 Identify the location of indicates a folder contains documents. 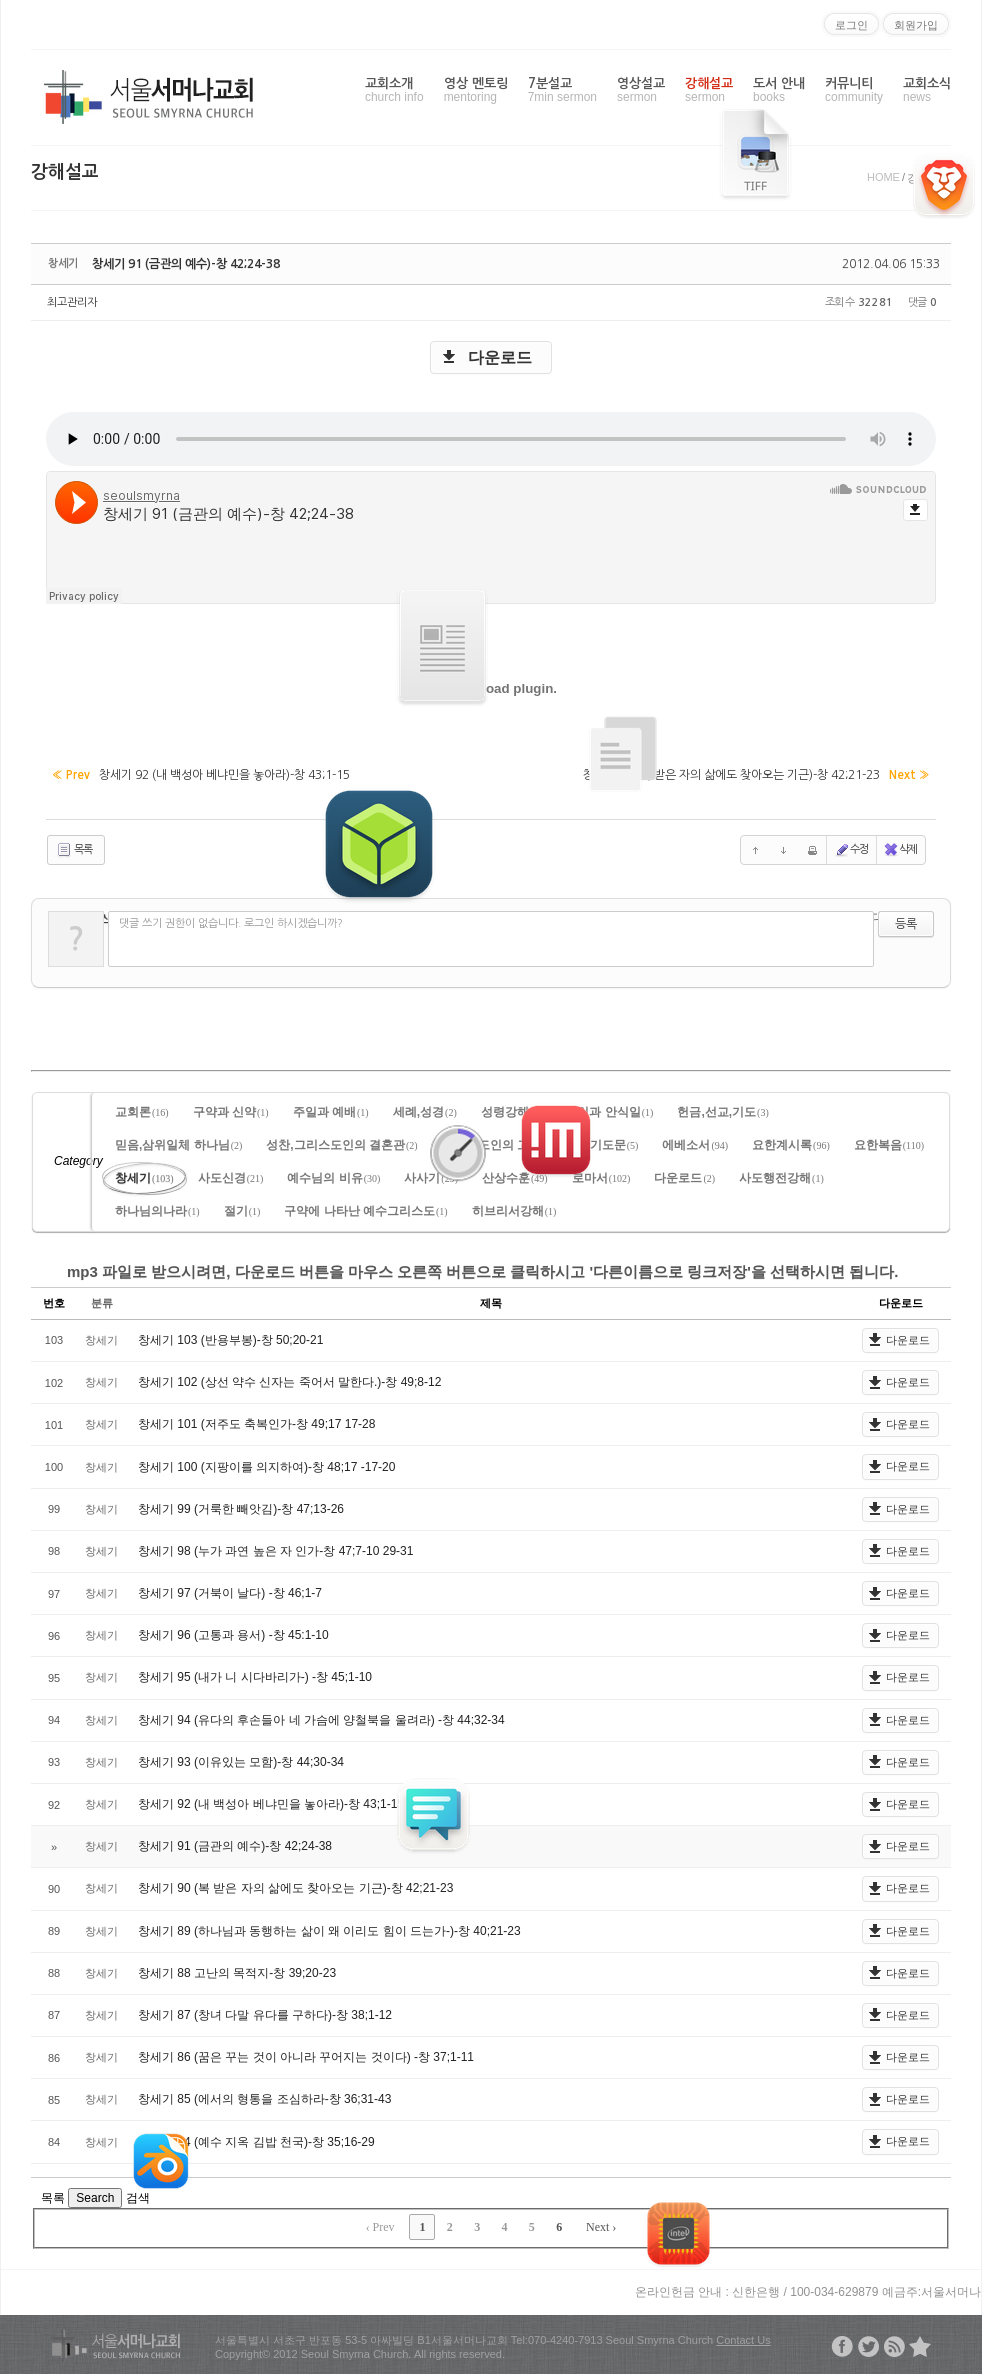
(623, 754).